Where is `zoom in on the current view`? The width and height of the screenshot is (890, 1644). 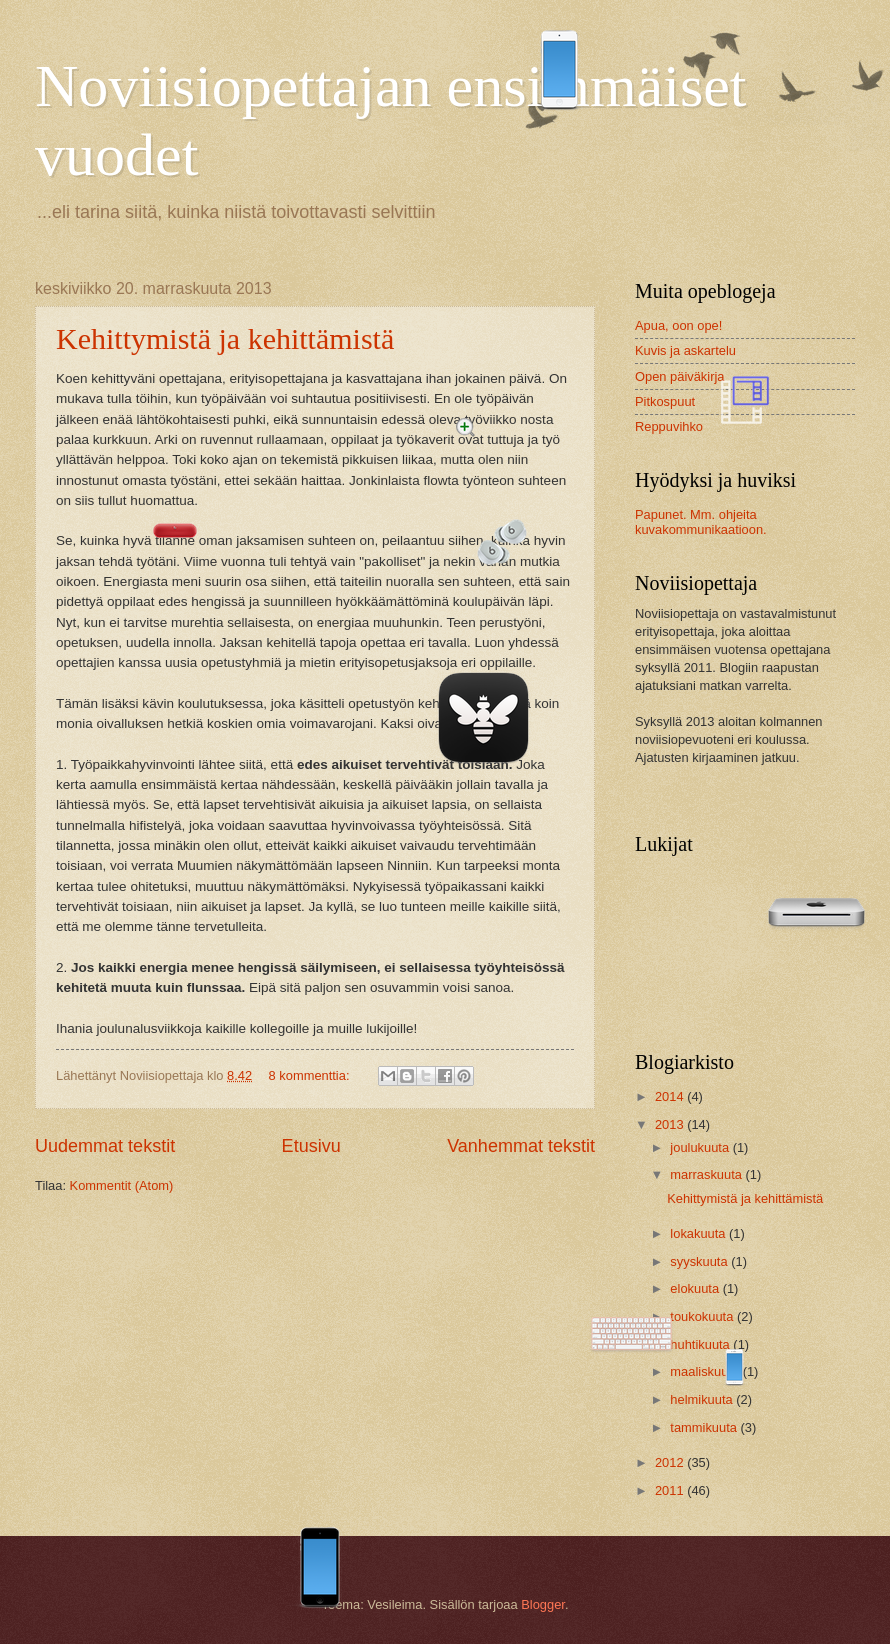 zoom in on the current view is located at coordinates (465, 427).